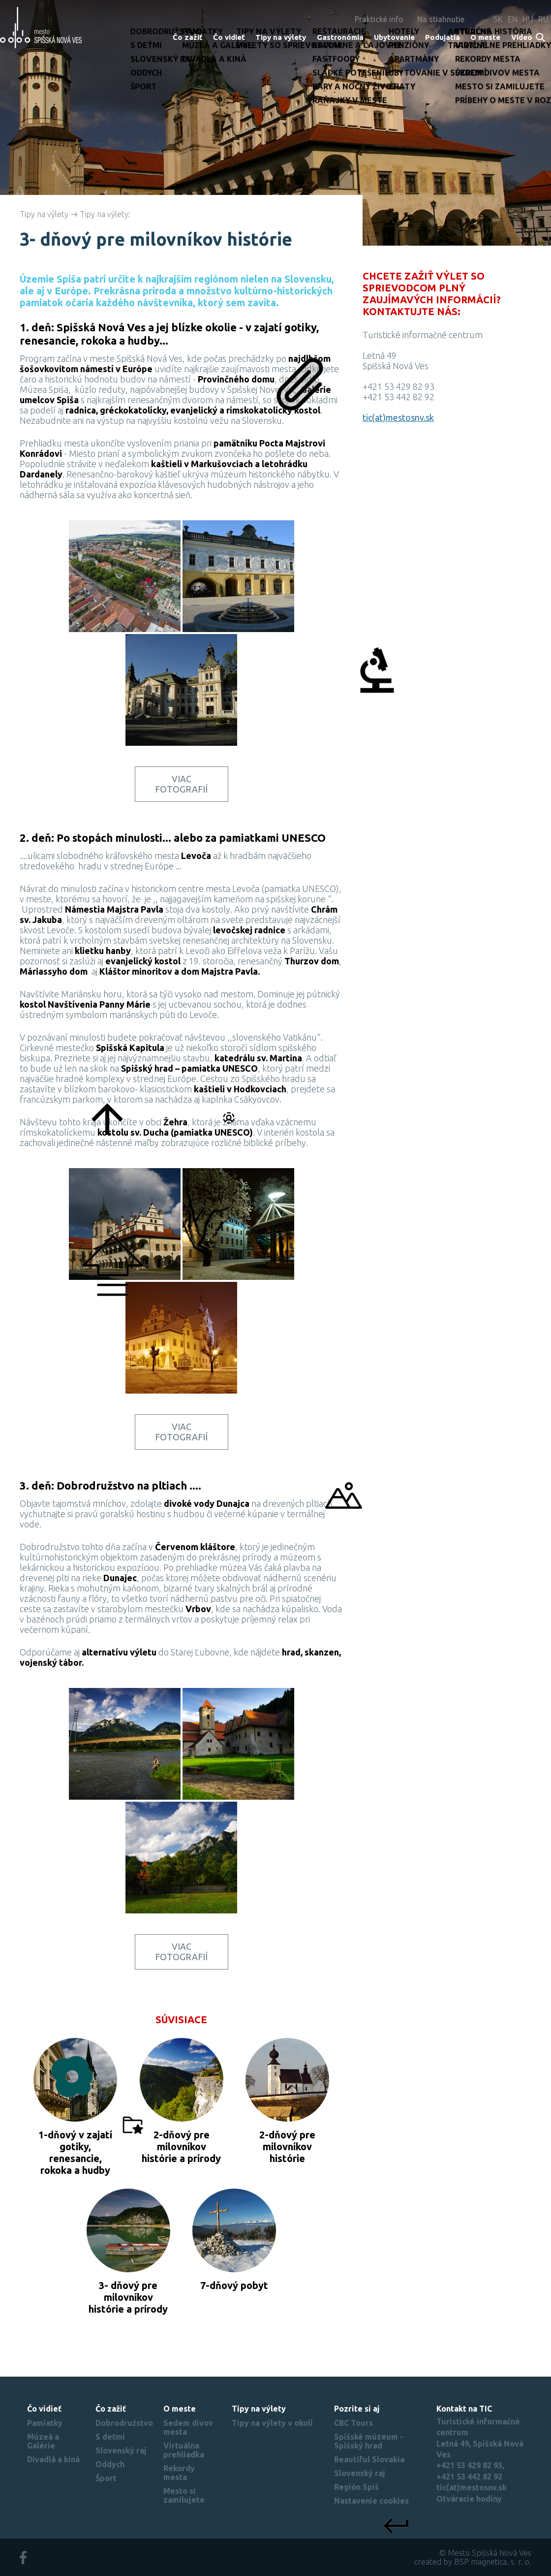 Image resolution: width=551 pixels, height=2576 pixels. Describe the element at coordinates (377, 671) in the screenshot. I see `access biotech or laboratory features` at that location.